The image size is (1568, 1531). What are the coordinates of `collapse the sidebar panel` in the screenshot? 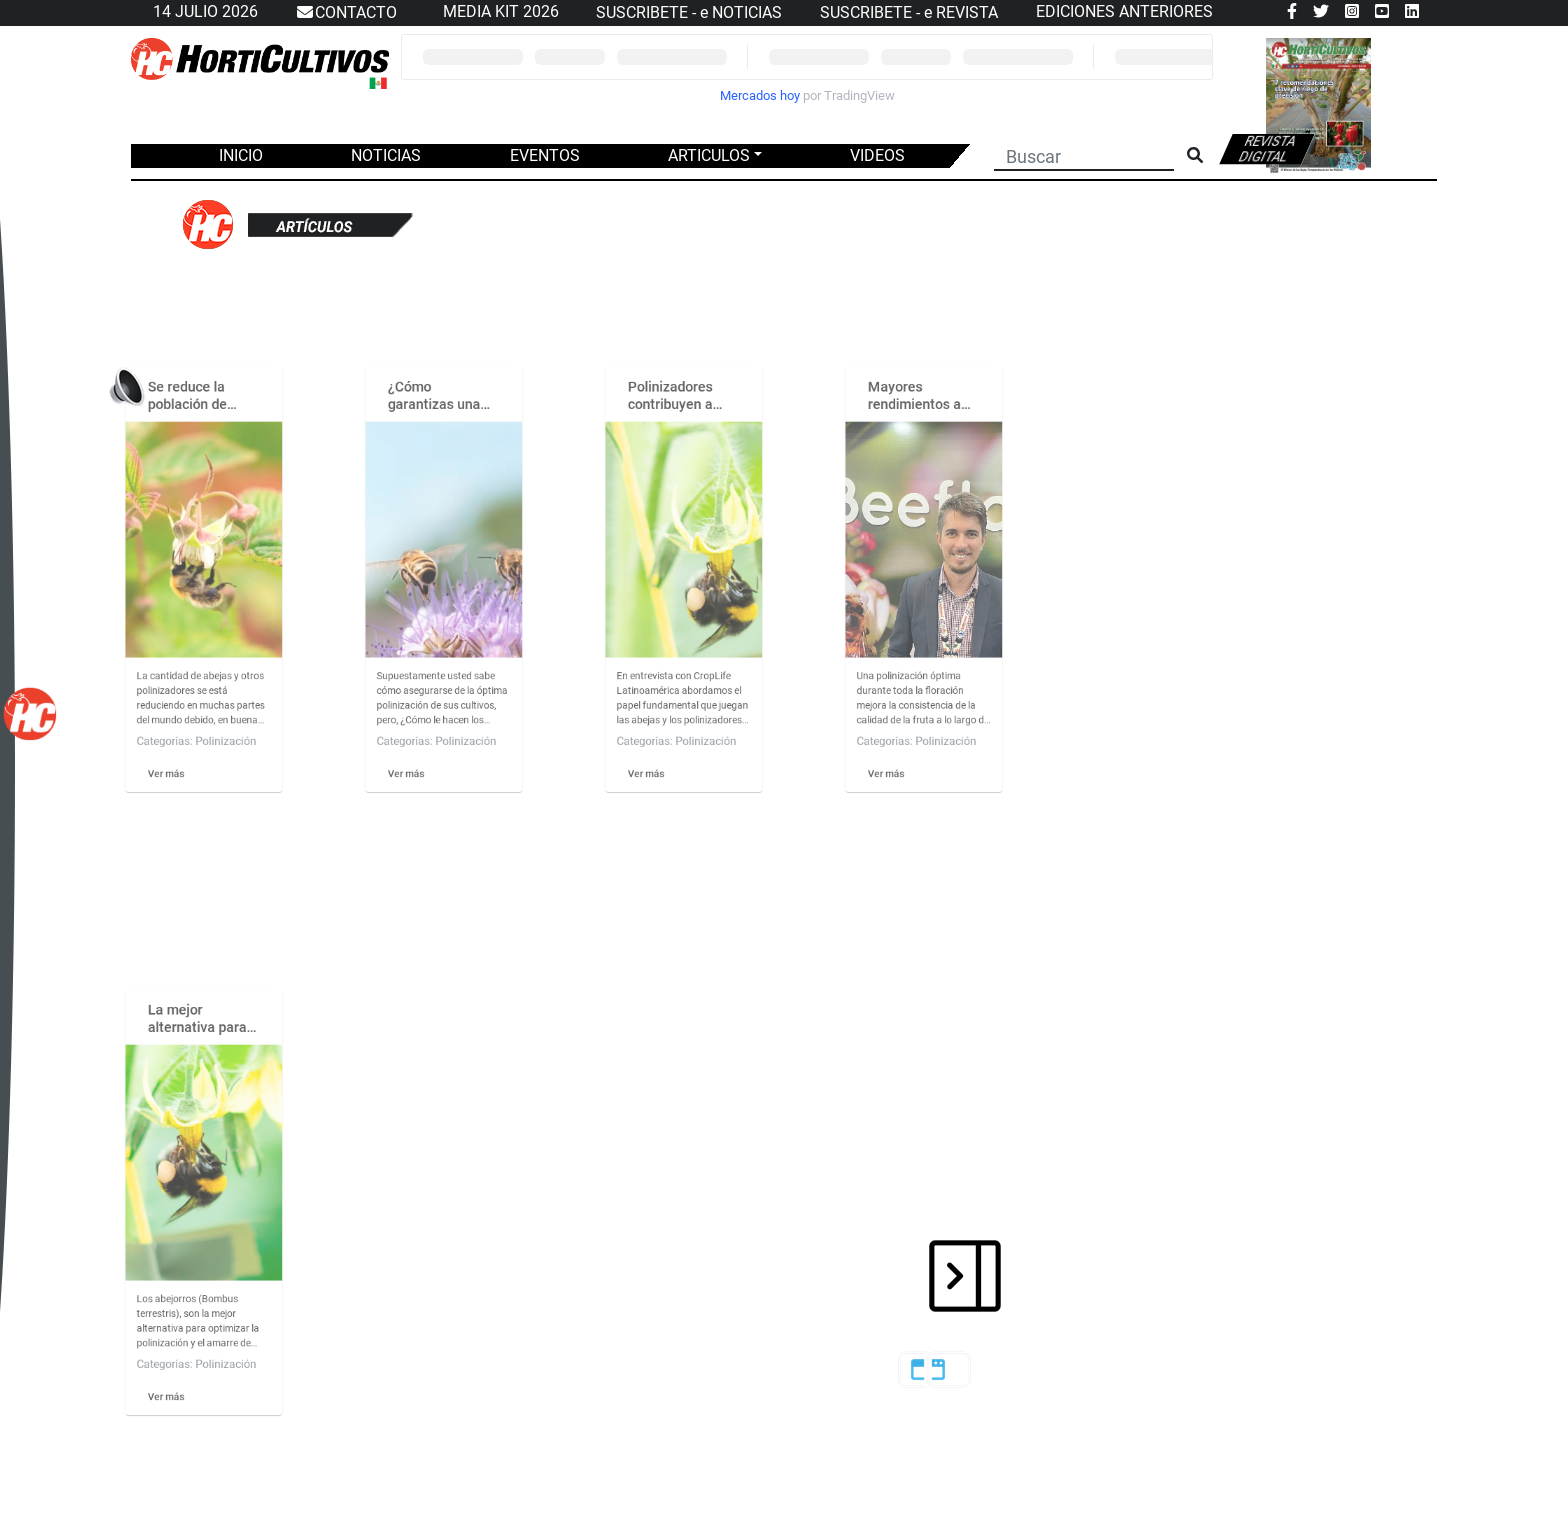 It's located at (965, 1276).